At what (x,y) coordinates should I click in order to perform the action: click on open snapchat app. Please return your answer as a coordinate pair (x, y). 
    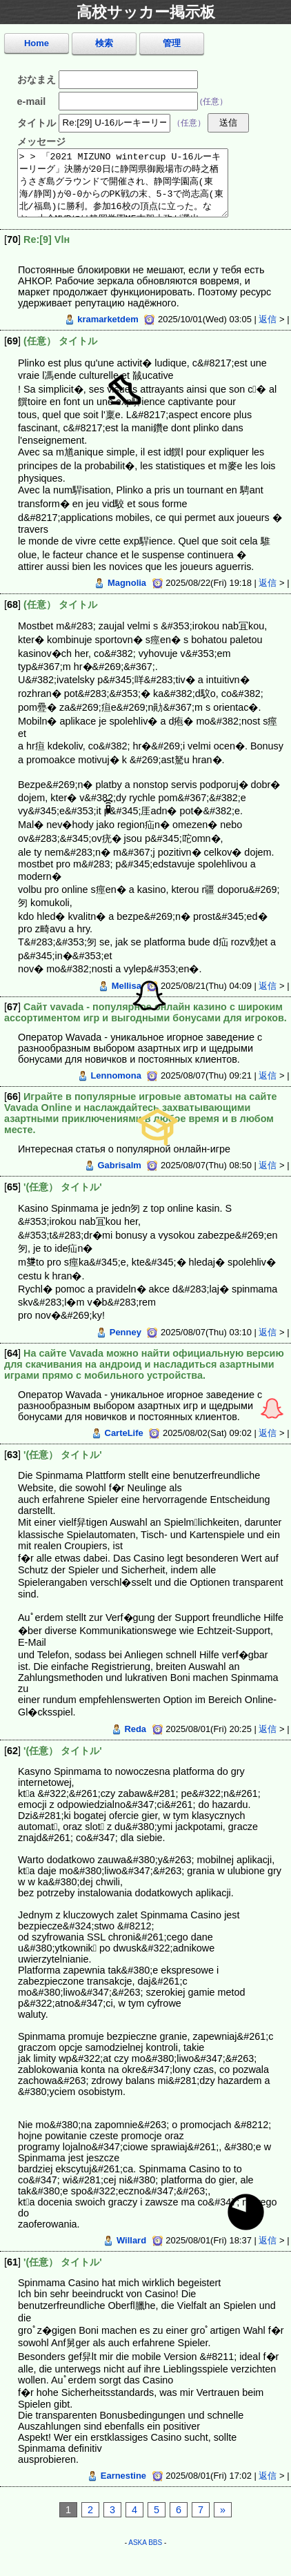
    Looking at the image, I should click on (272, 1408).